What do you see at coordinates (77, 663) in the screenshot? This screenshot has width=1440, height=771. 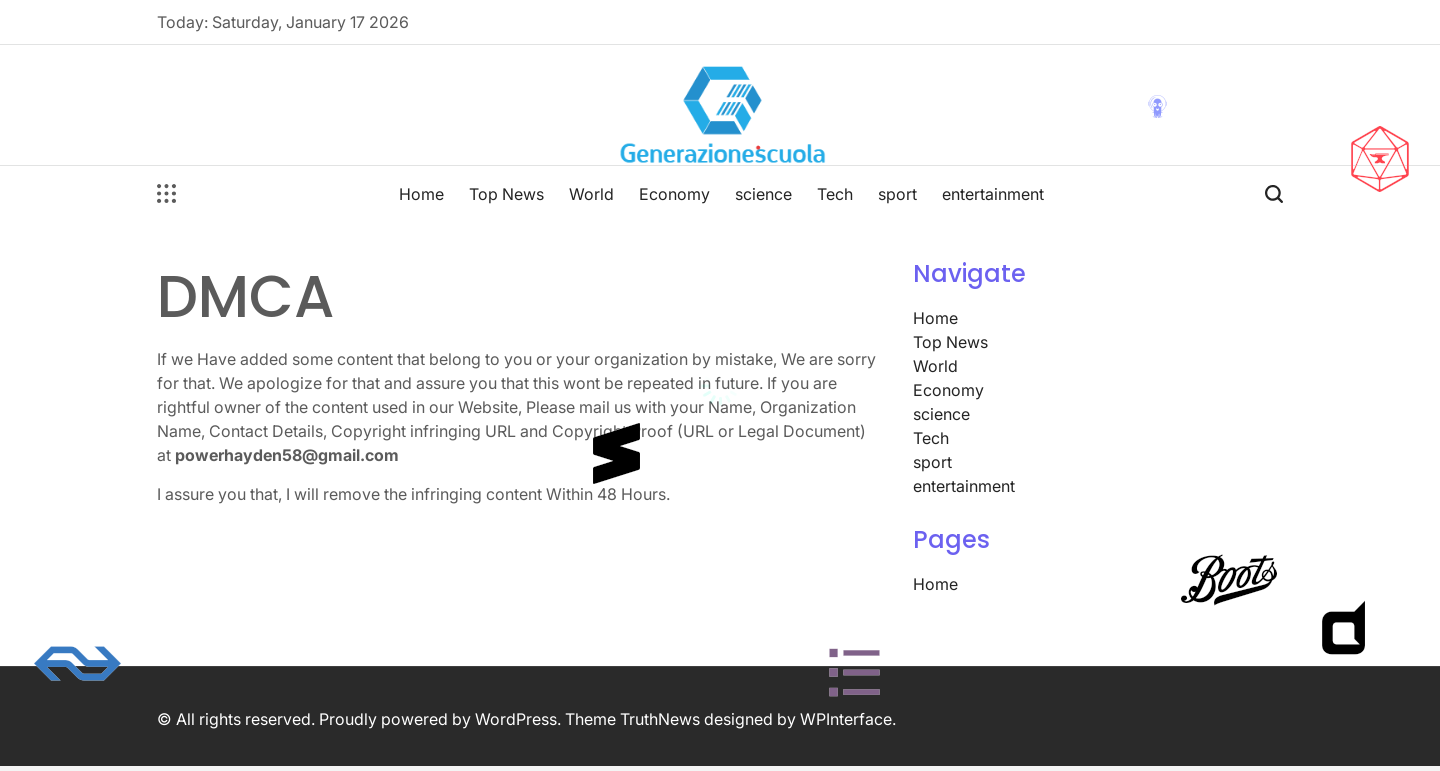 I see `open the Nederlandse Spoorwegen (NS) Dutch railways app` at bounding box center [77, 663].